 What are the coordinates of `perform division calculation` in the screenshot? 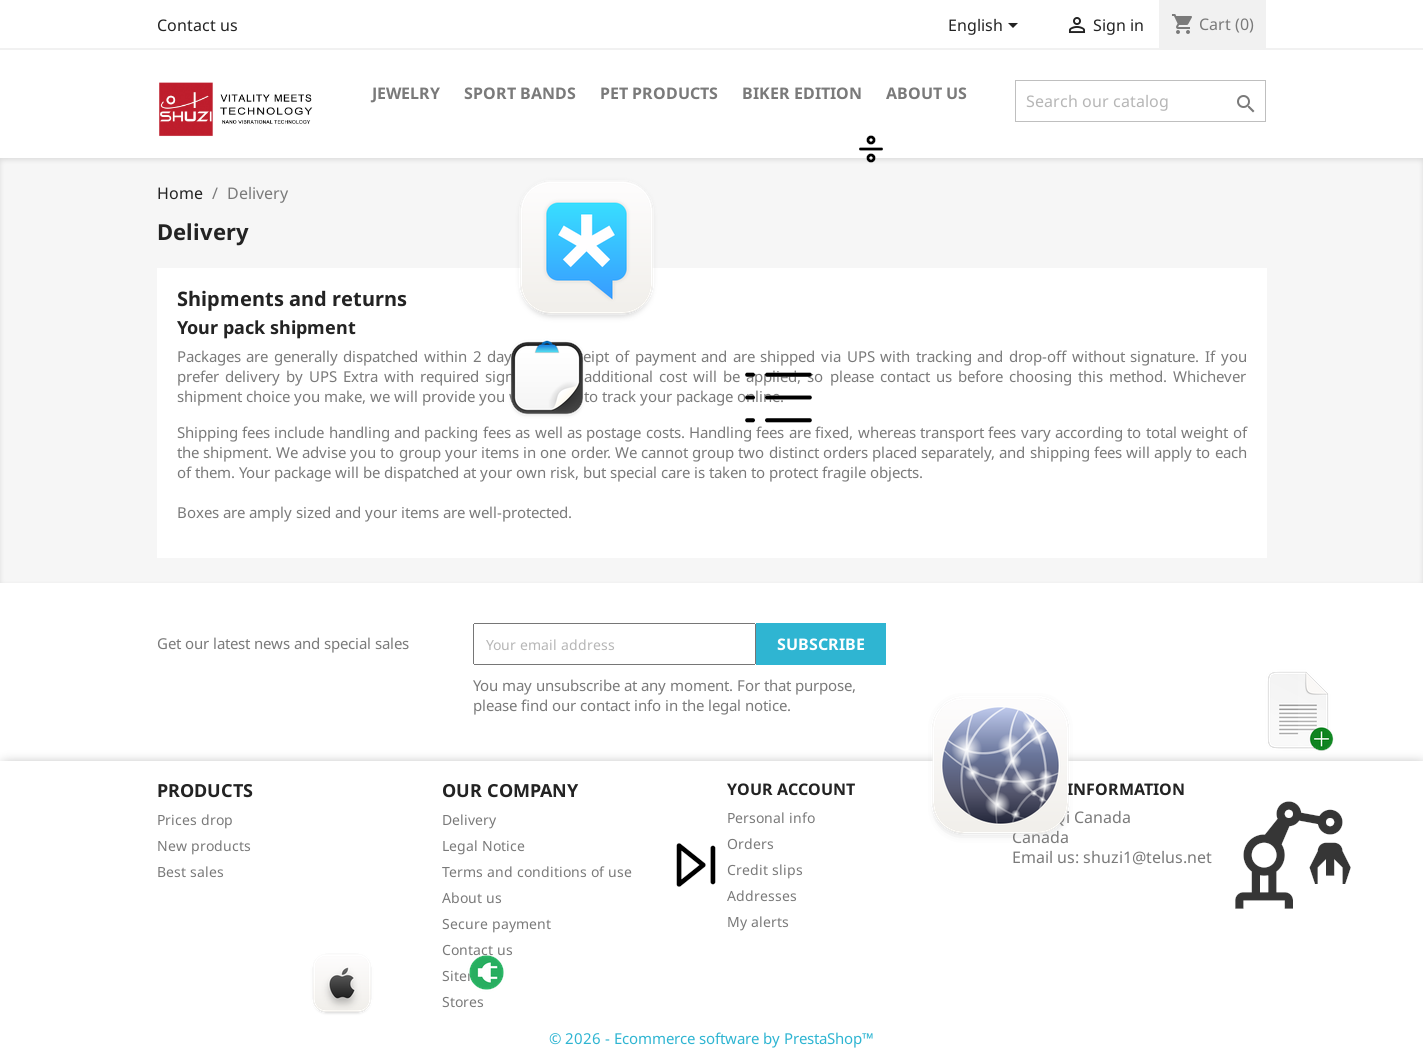 It's located at (871, 149).